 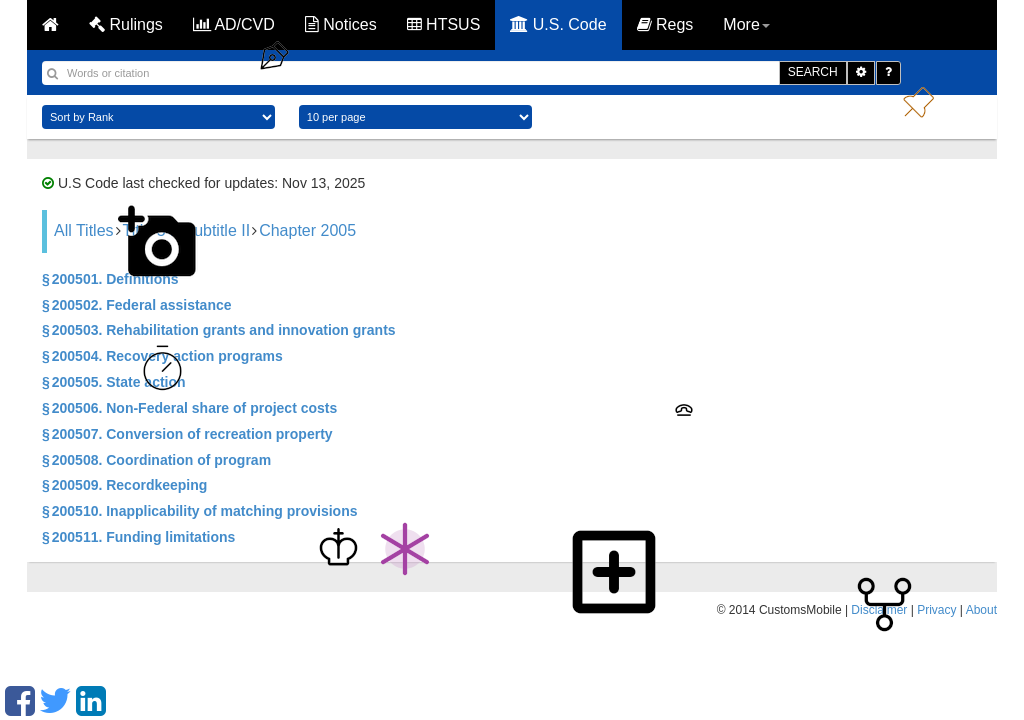 I want to click on pin an item to keep it visible, so click(x=917, y=103).